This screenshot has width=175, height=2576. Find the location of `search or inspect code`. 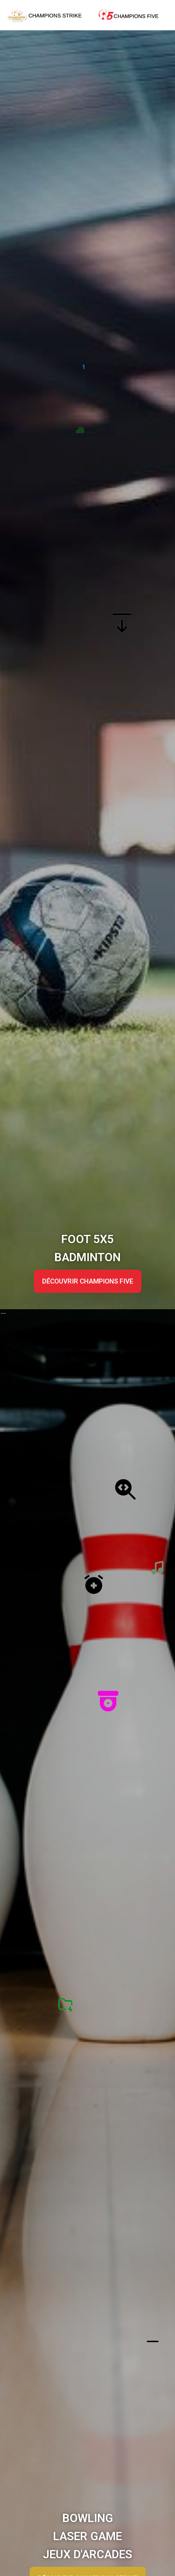

search or inspect code is located at coordinates (125, 1489).